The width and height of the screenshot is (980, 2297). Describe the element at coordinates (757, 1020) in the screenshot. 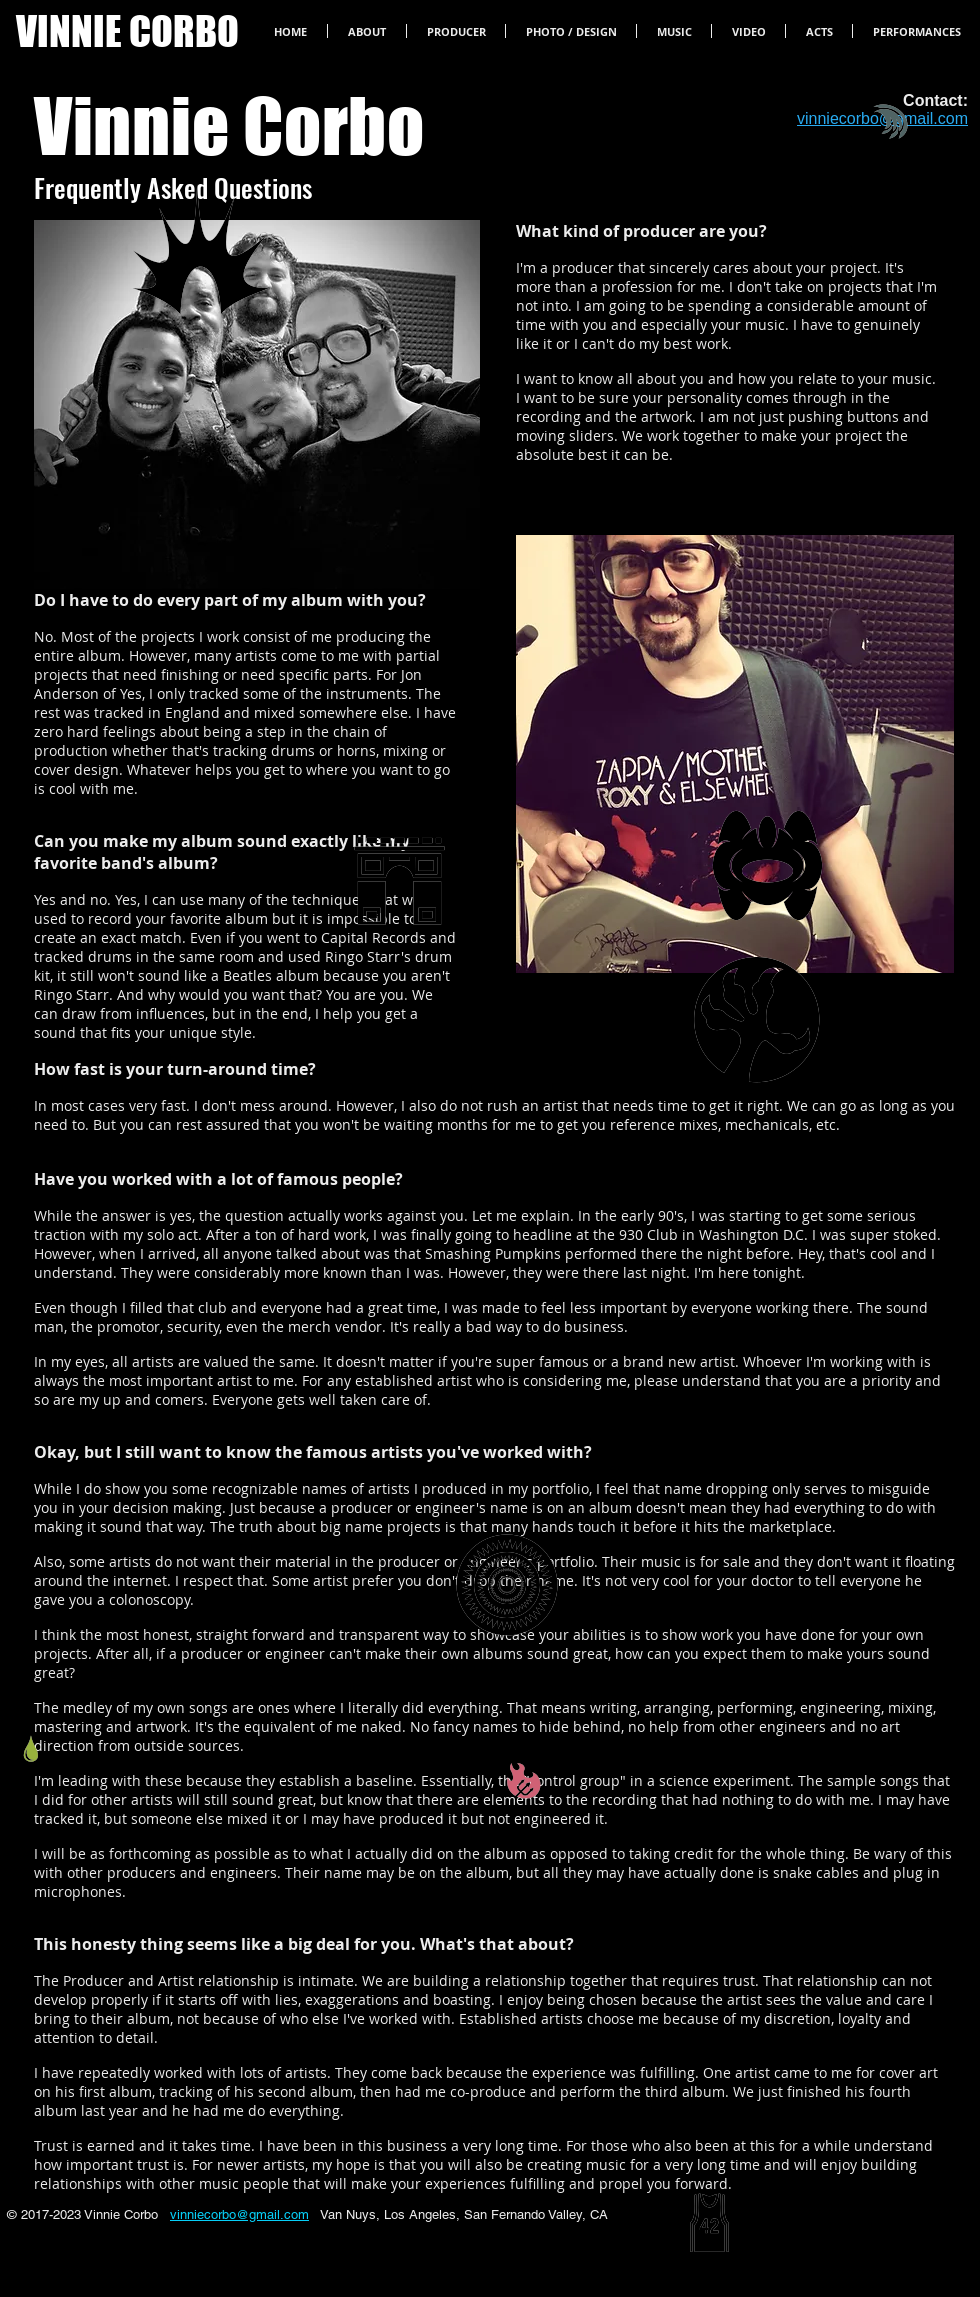

I see `activate midnight claw ability` at that location.